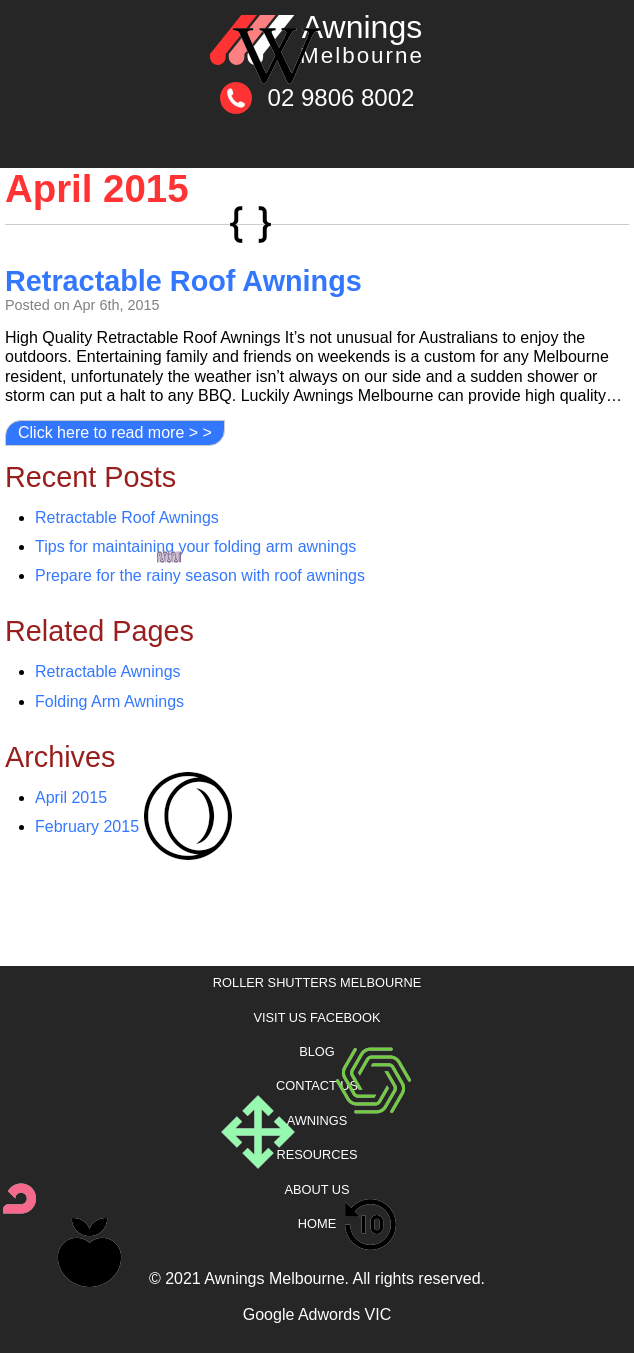 This screenshot has width=634, height=1353. What do you see at coordinates (169, 557) in the screenshot?
I see `san francisco municipal railway (muni) logo` at bounding box center [169, 557].